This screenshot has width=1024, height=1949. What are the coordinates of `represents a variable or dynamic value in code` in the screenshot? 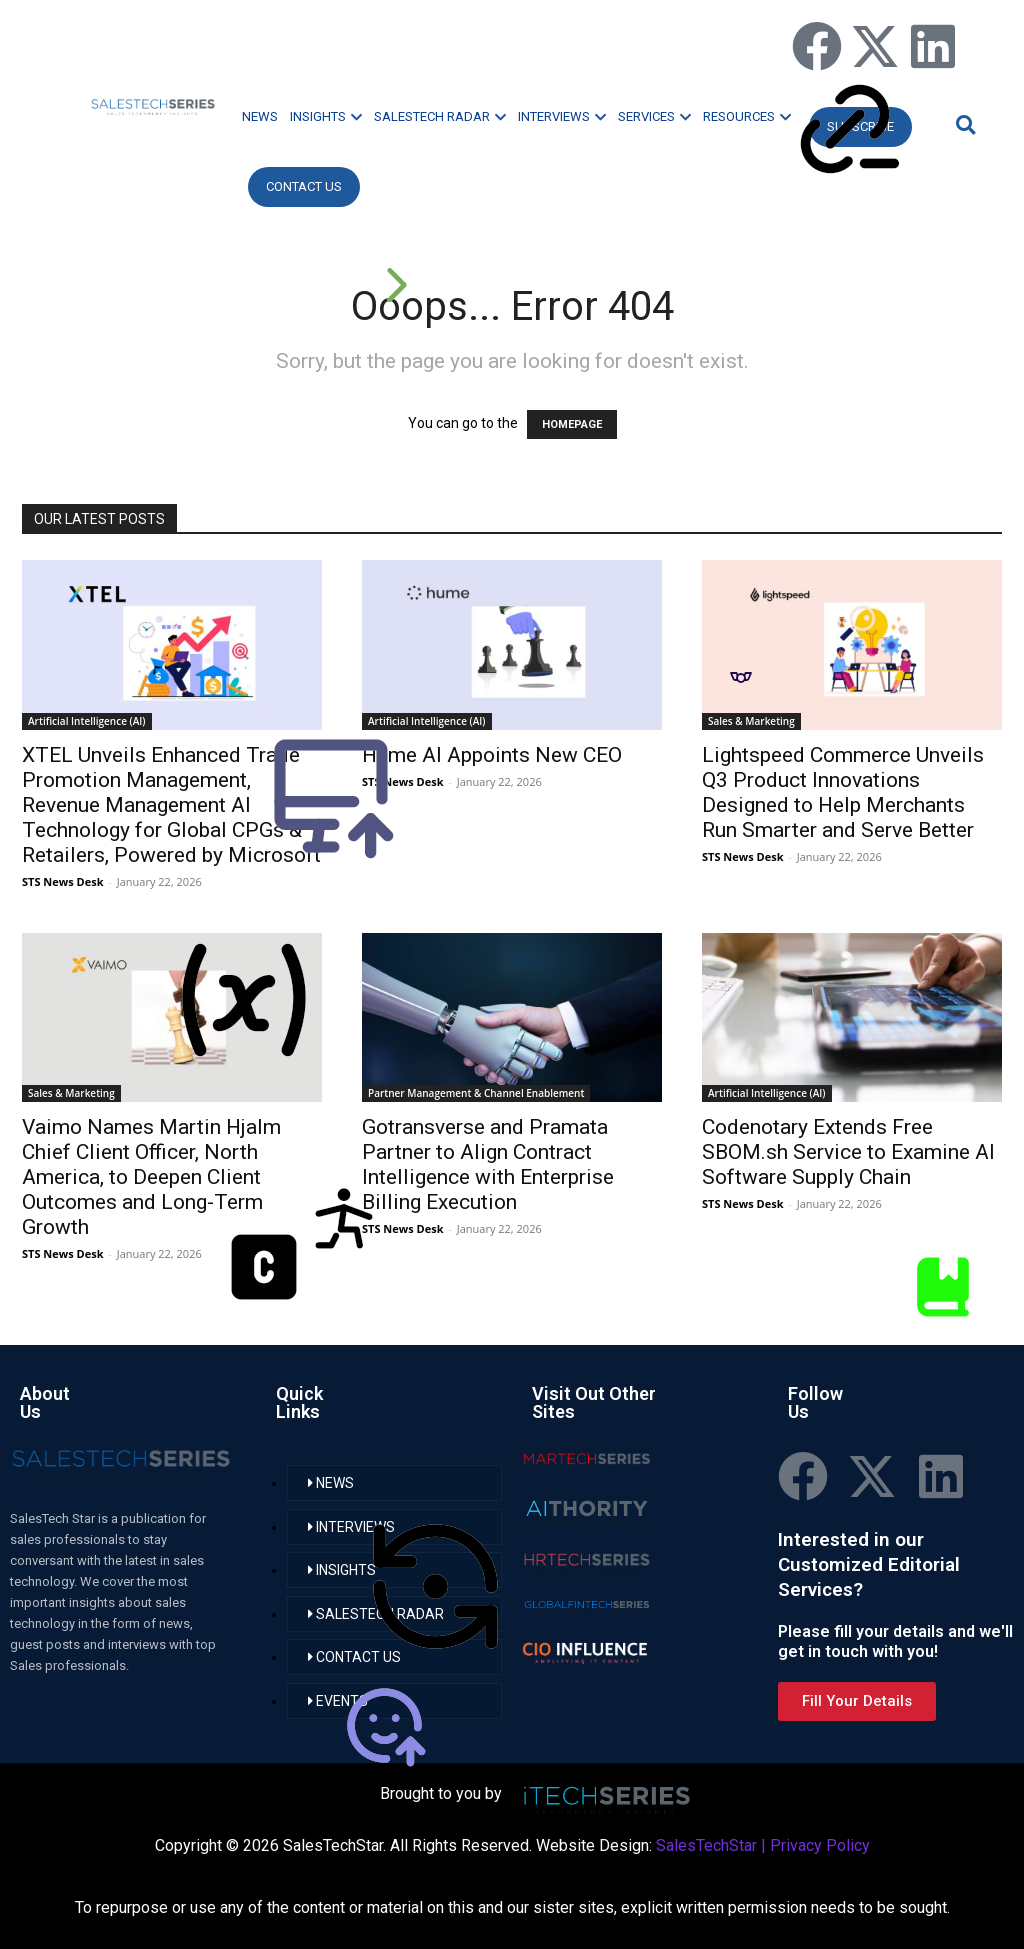 It's located at (244, 1000).